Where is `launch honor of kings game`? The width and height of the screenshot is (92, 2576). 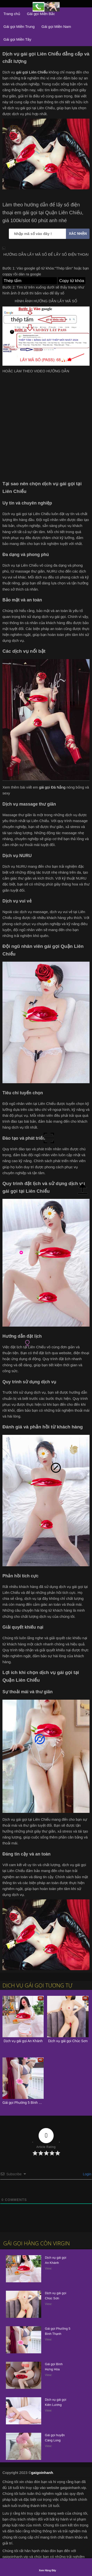 launch honor of kings game is located at coordinates (40, 1739).